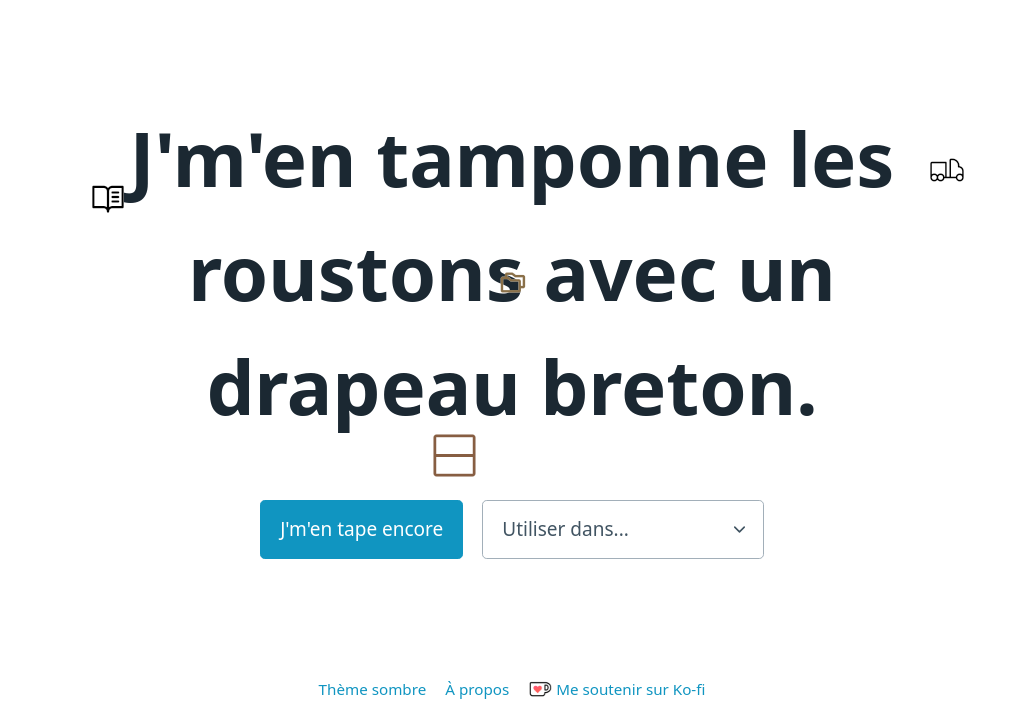 This screenshot has height=720, width=1024. What do you see at coordinates (512, 282) in the screenshot?
I see `browse all folders` at bounding box center [512, 282].